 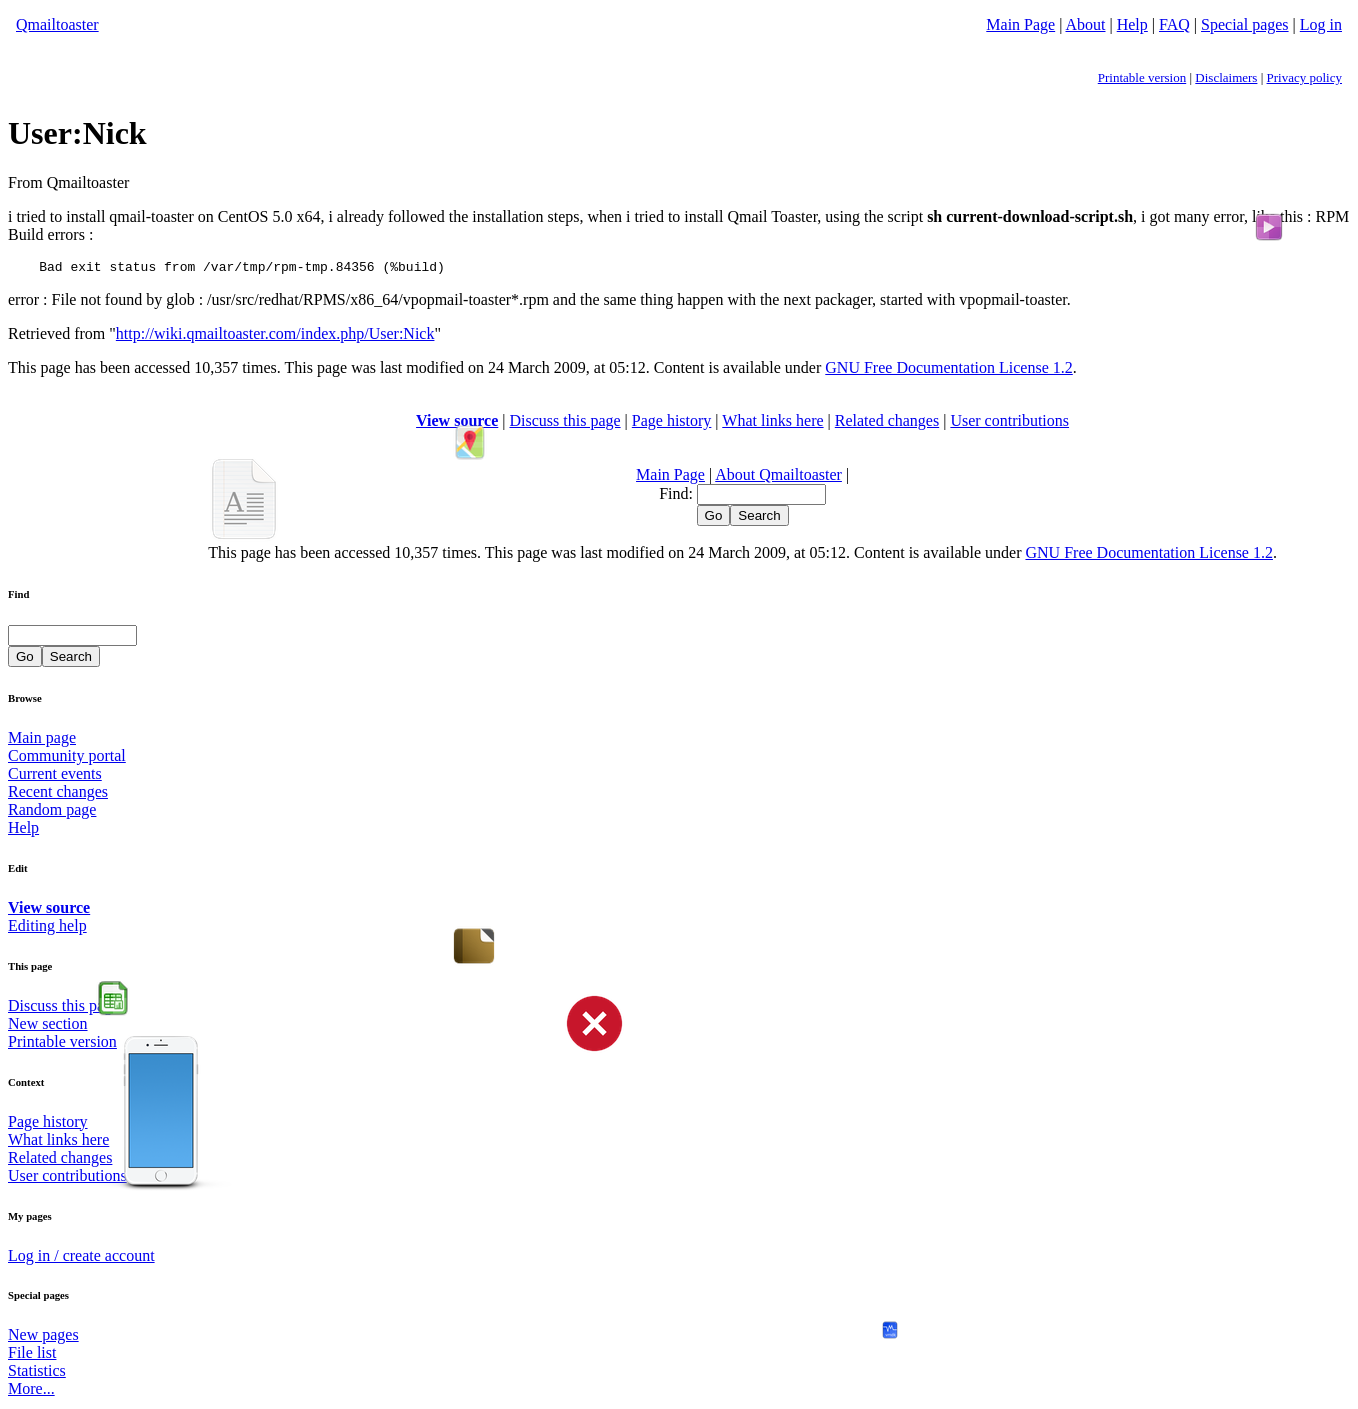 What do you see at coordinates (1269, 227) in the screenshot?
I see `access media codec settings` at bounding box center [1269, 227].